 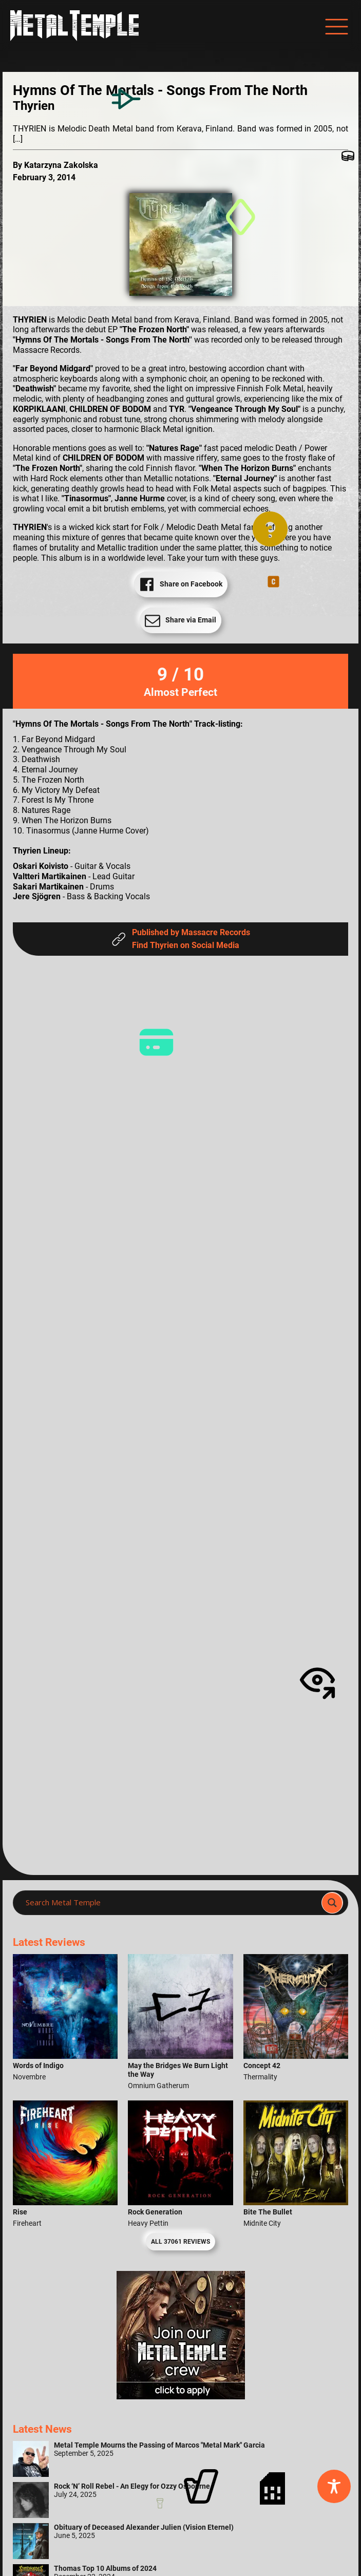 What do you see at coordinates (156, 1042) in the screenshot?
I see `manage payment methods` at bounding box center [156, 1042].